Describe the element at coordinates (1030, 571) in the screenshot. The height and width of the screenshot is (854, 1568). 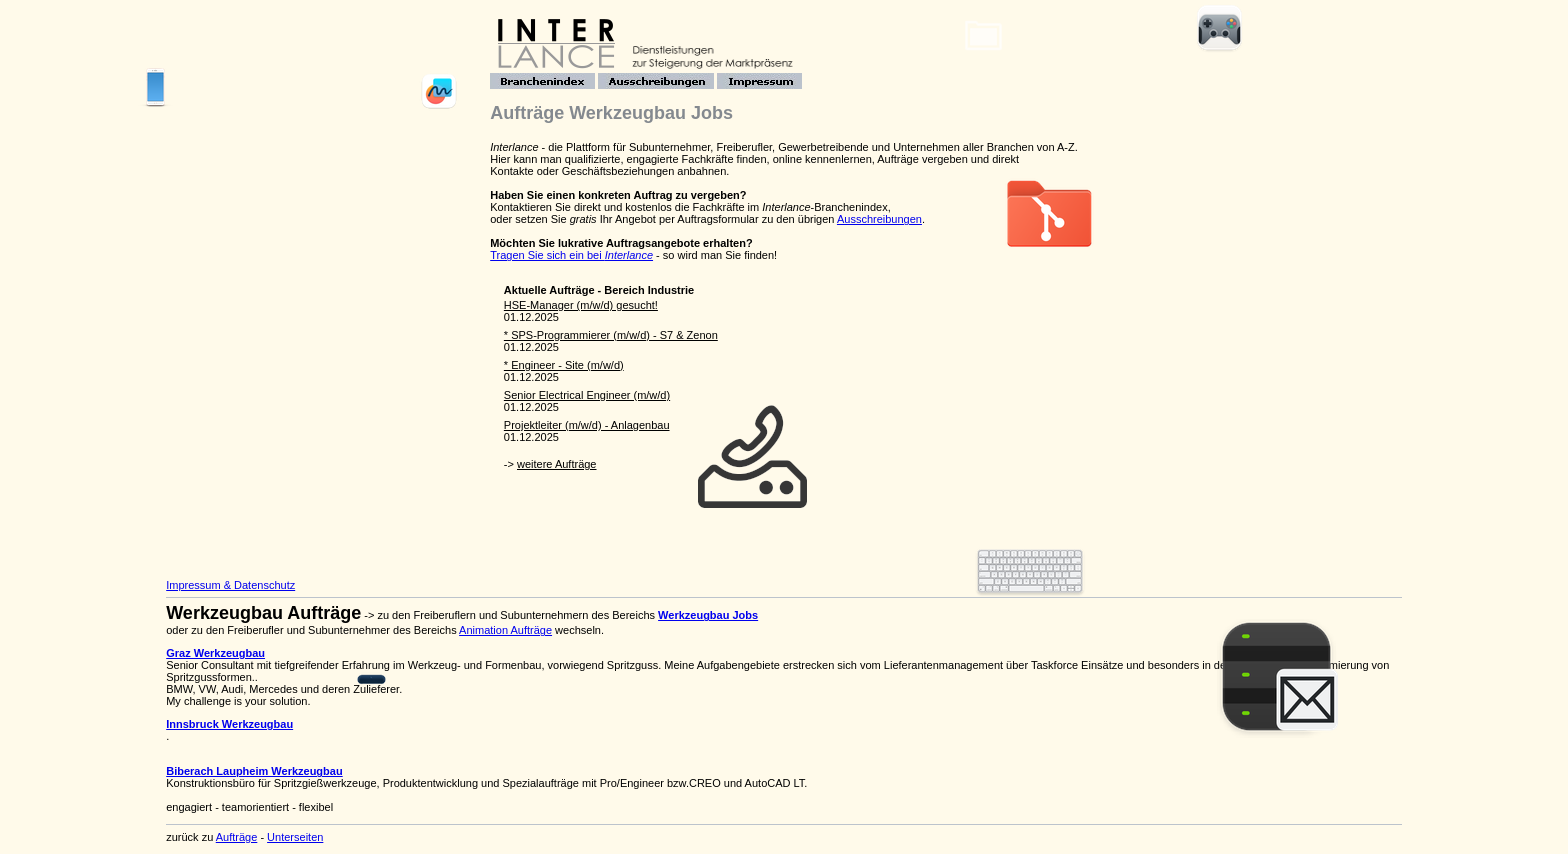
I see `connect a bluetooth keyboard` at that location.